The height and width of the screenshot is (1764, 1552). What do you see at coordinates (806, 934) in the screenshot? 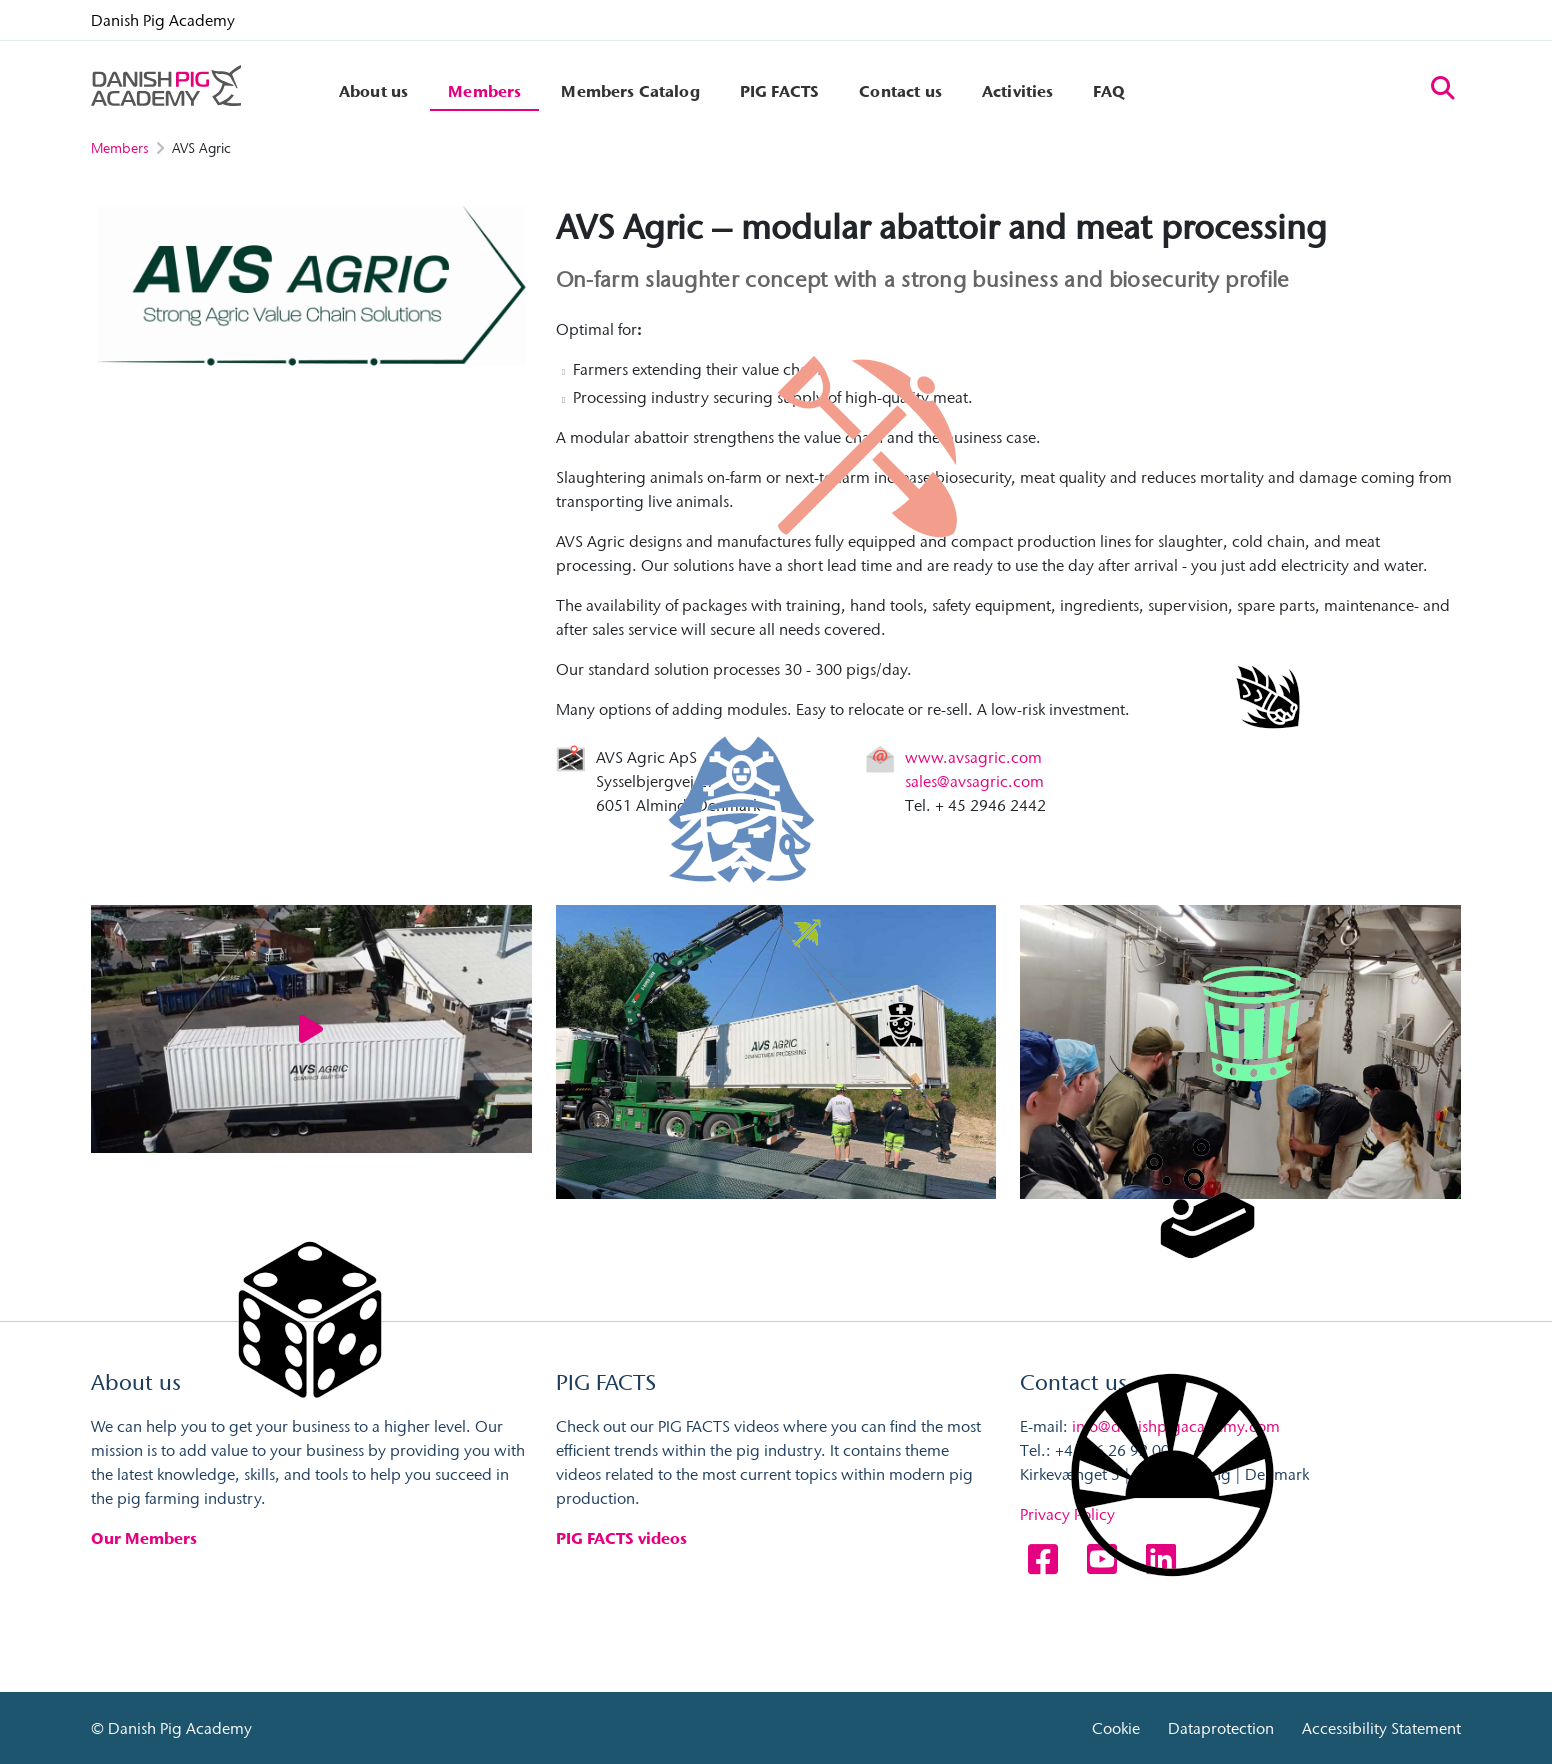
I see `indicates a ranged weapon or archery skill` at bounding box center [806, 934].